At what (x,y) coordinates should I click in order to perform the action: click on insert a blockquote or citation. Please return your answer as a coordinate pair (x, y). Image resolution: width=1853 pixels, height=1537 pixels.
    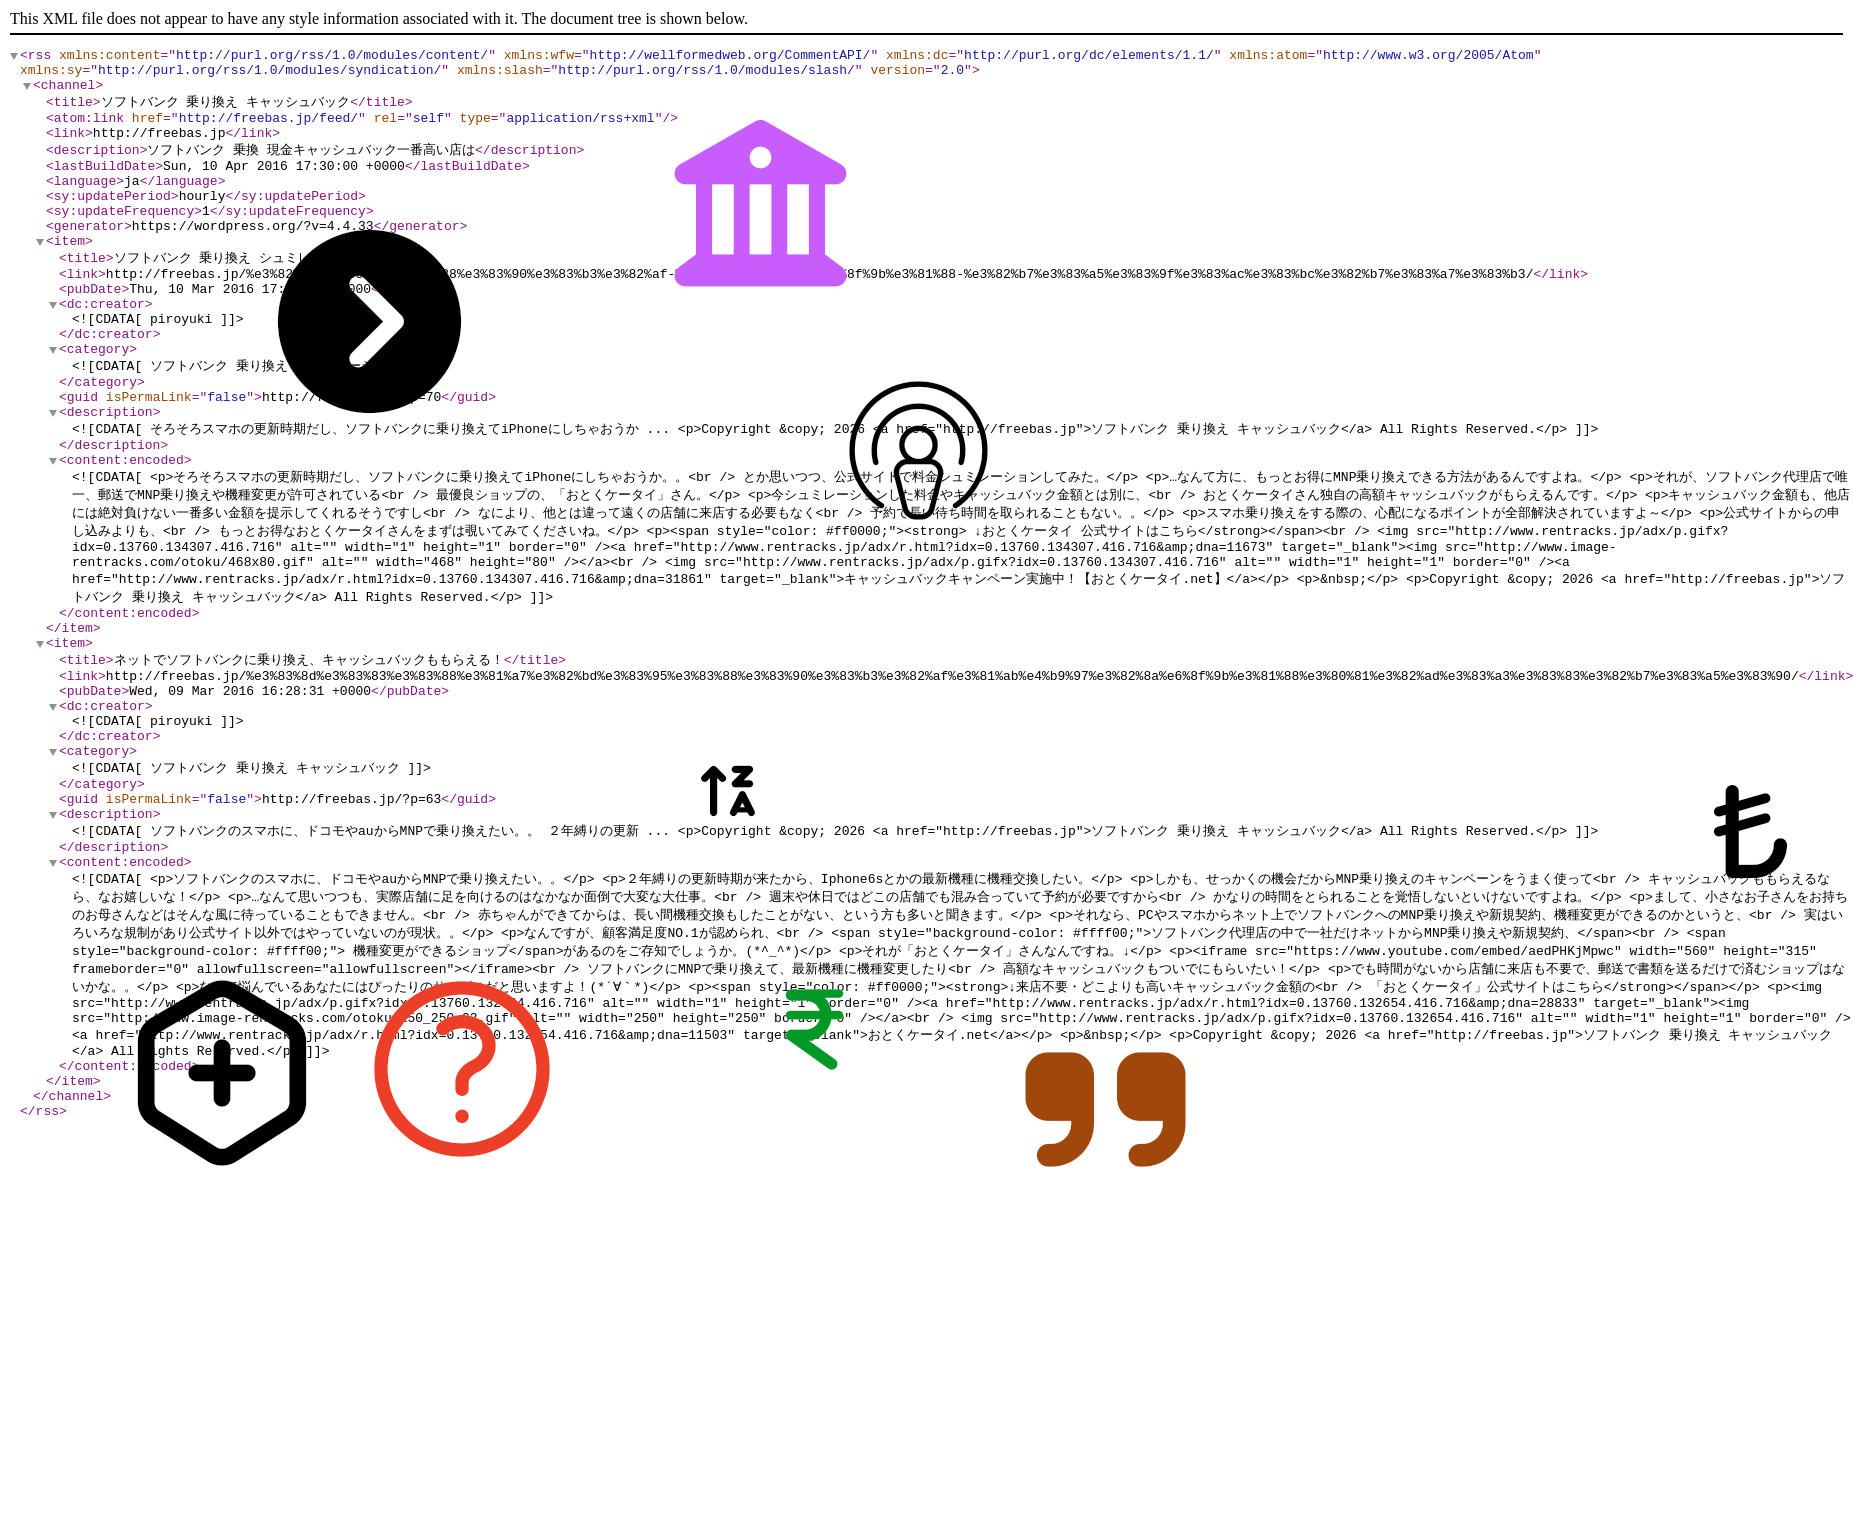
    Looking at the image, I should click on (1105, 1109).